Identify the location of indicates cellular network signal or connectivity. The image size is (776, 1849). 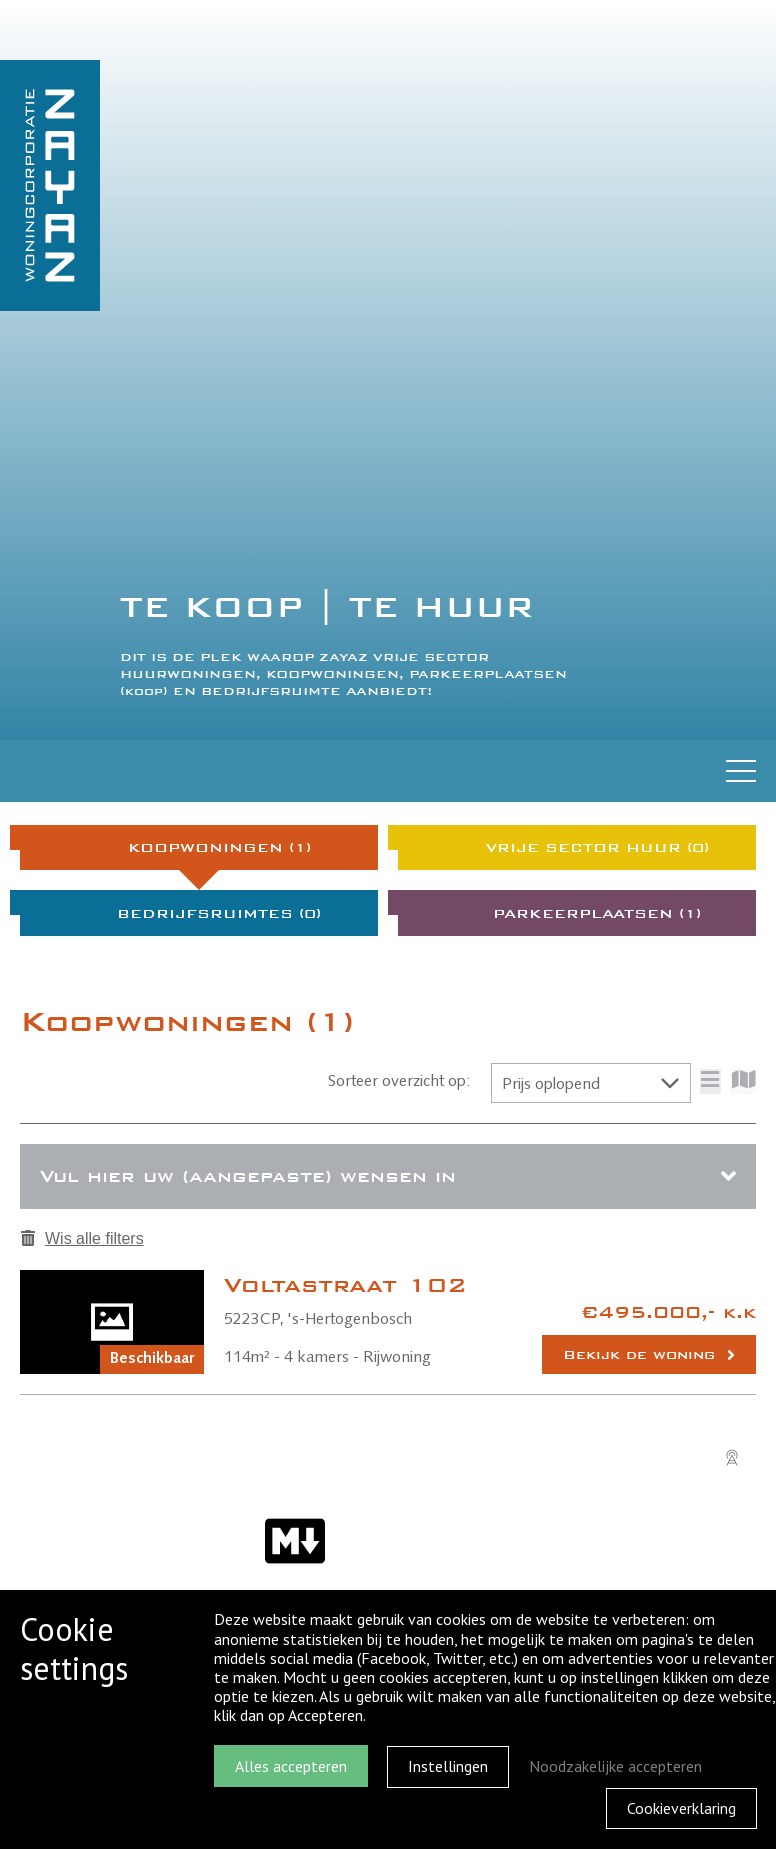
(732, 1458).